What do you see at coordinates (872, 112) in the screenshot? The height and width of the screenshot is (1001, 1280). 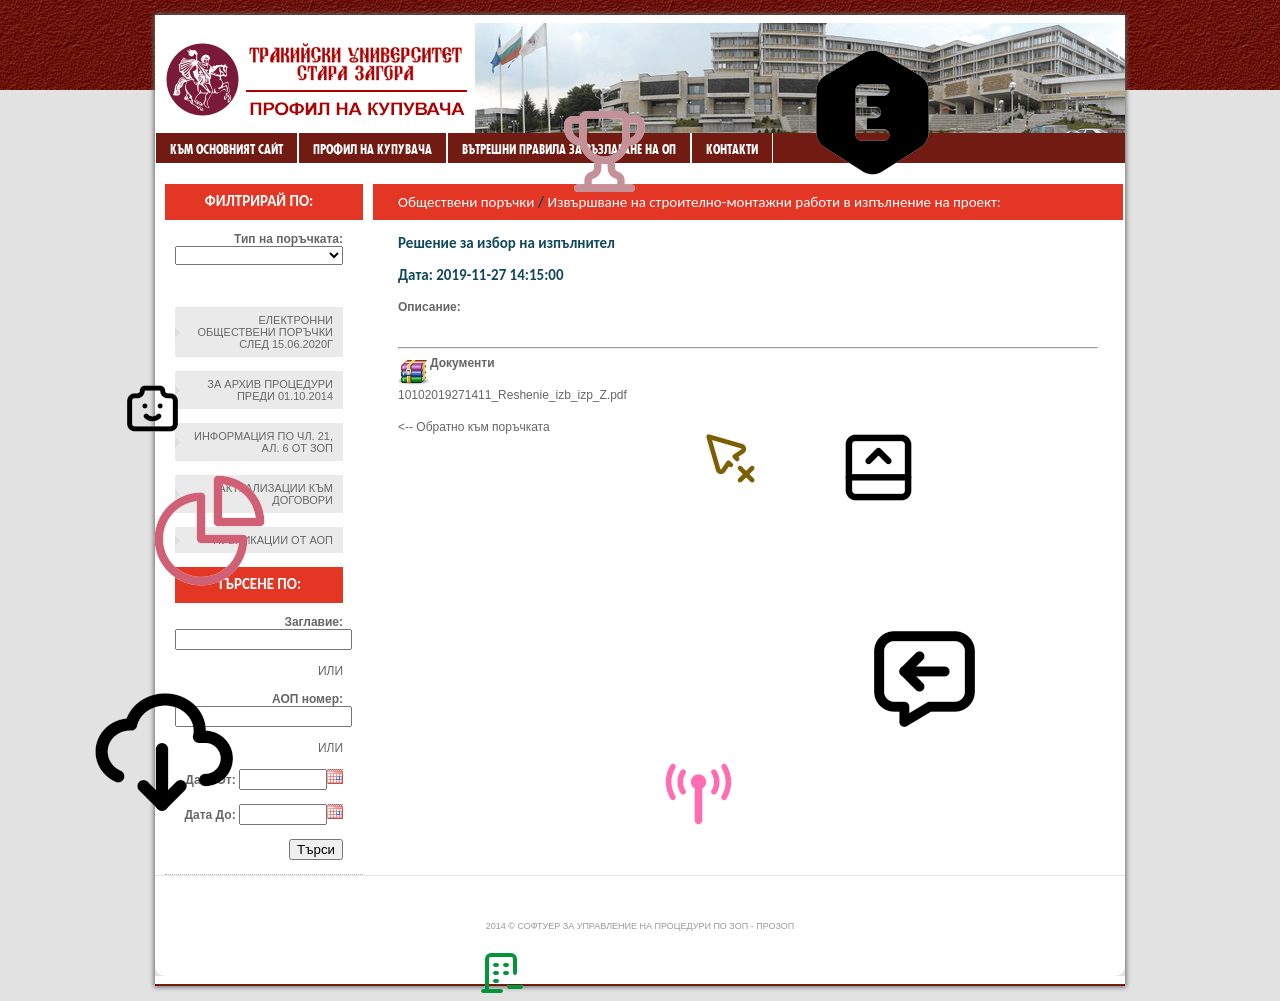 I see `app icon for a service or brand starting with "E"` at bounding box center [872, 112].